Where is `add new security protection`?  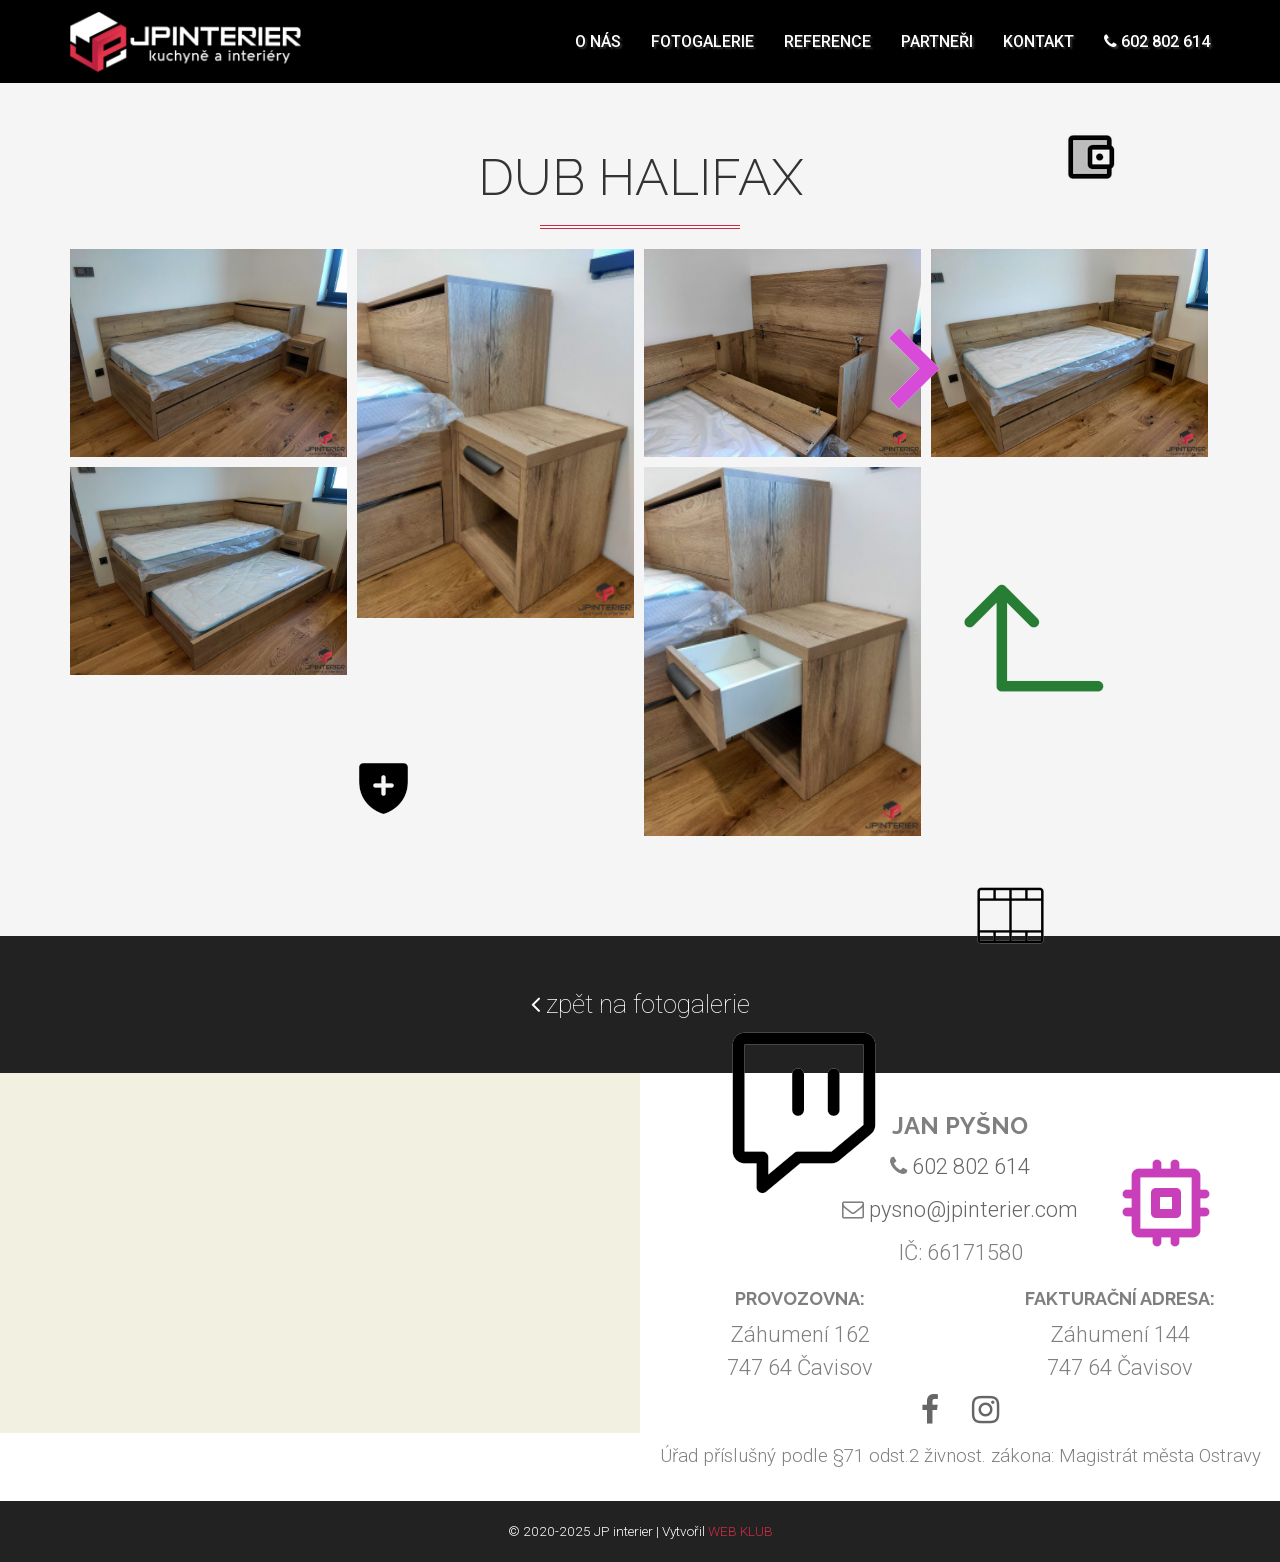 add new security protection is located at coordinates (383, 785).